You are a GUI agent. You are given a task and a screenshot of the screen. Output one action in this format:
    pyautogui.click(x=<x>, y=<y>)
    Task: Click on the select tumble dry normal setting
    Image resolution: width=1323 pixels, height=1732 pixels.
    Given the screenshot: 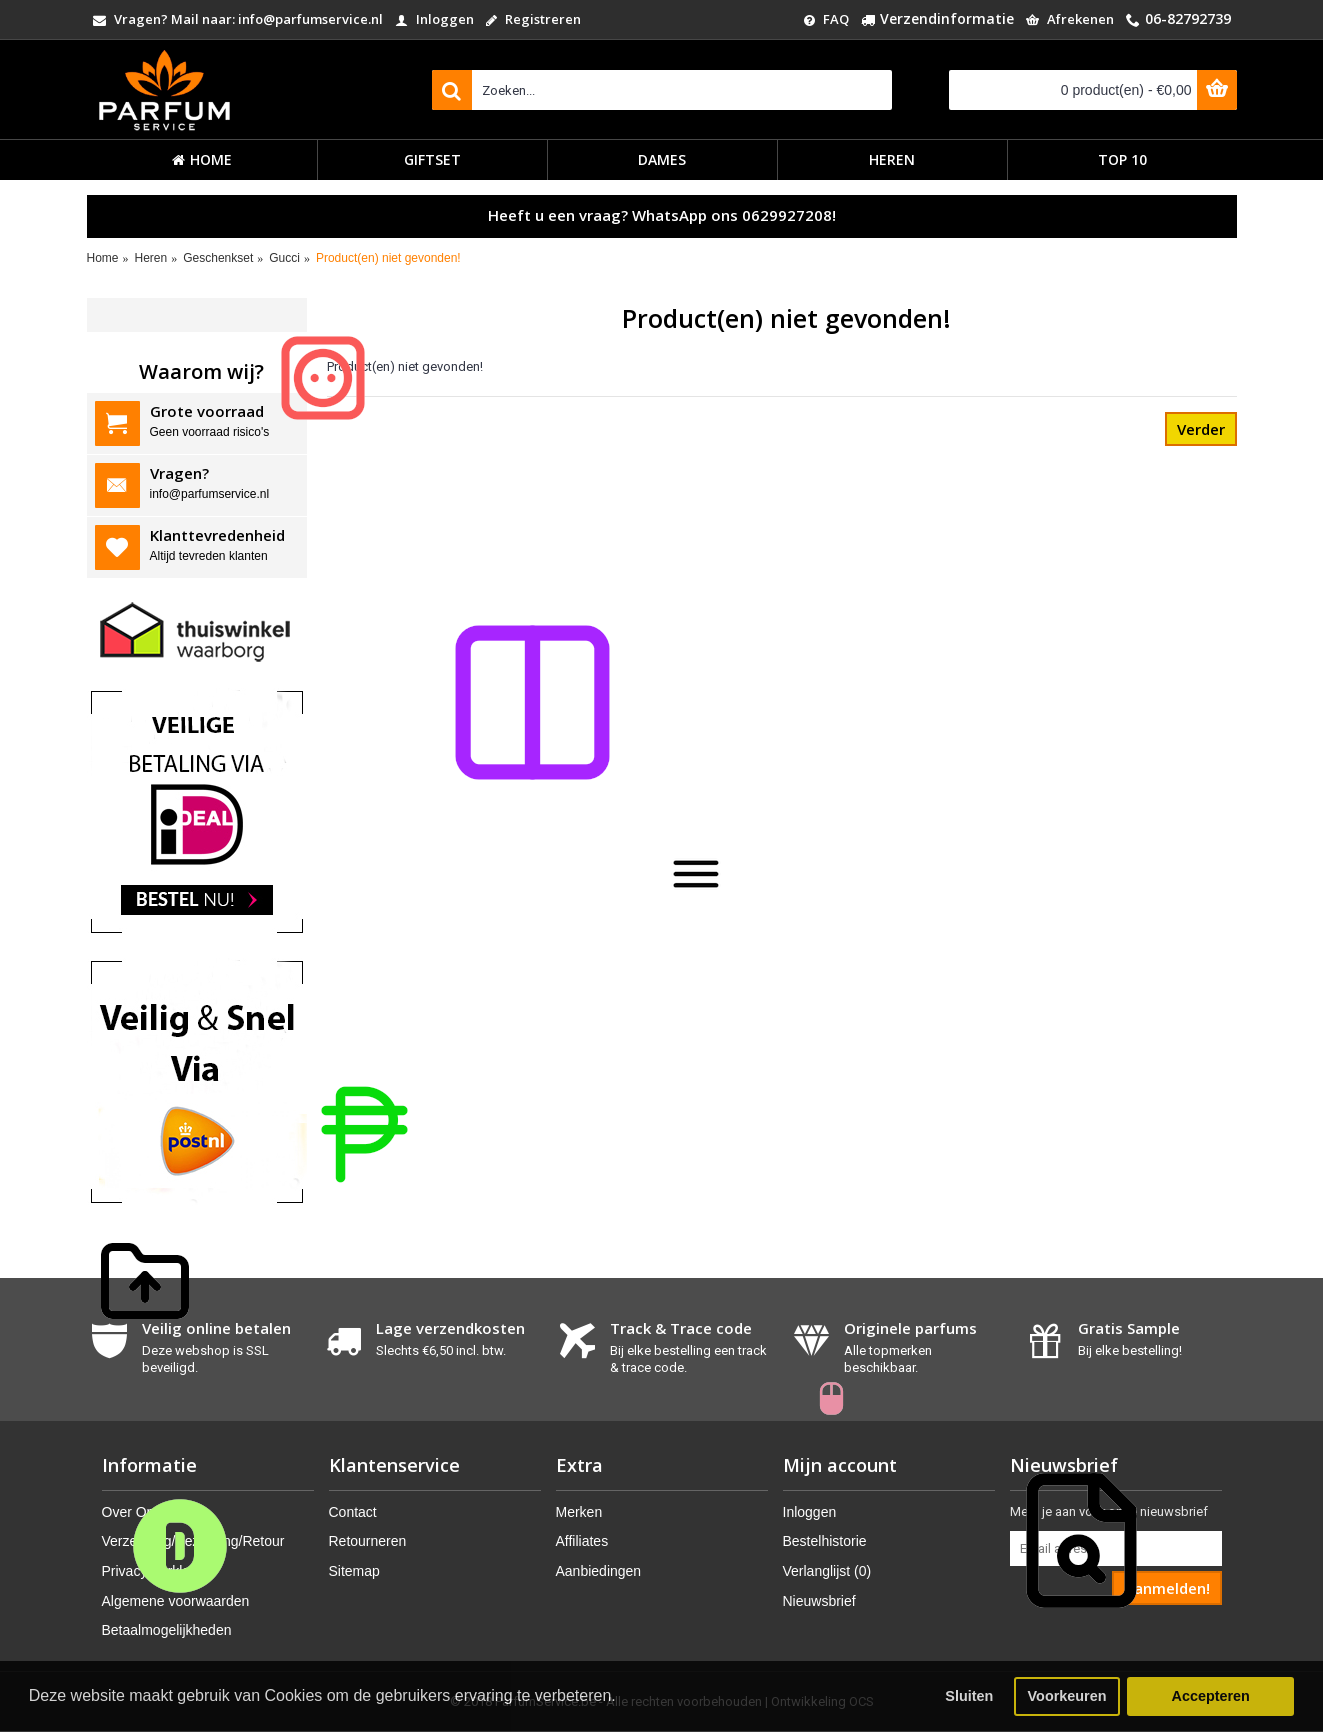 What is the action you would take?
    pyautogui.click(x=323, y=378)
    